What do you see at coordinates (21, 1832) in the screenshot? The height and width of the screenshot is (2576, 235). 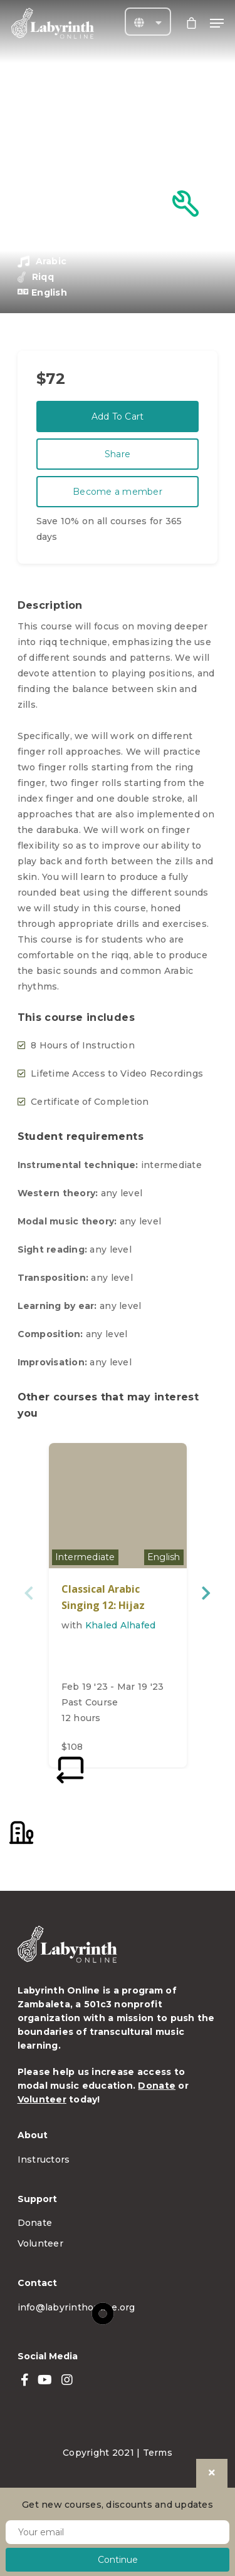 I see `view property listings` at bounding box center [21, 1832].